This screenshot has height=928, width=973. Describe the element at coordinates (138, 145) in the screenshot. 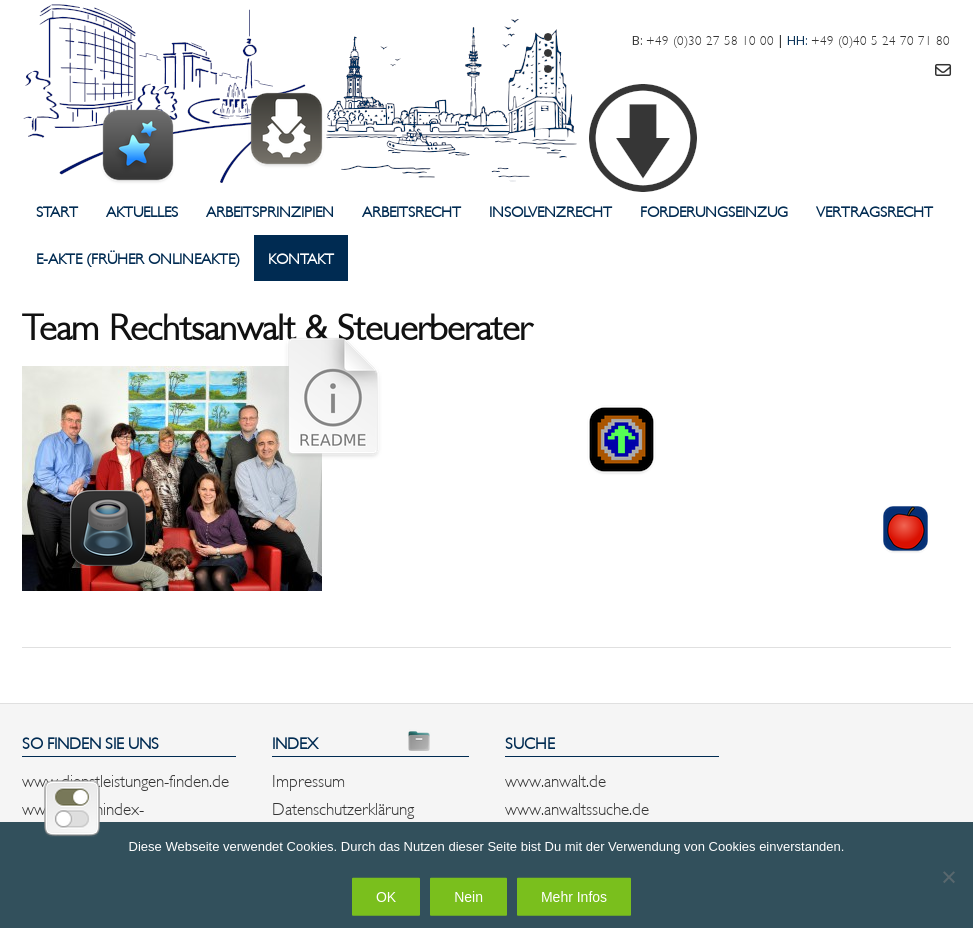

I see `open anki flashcard app` at that location.